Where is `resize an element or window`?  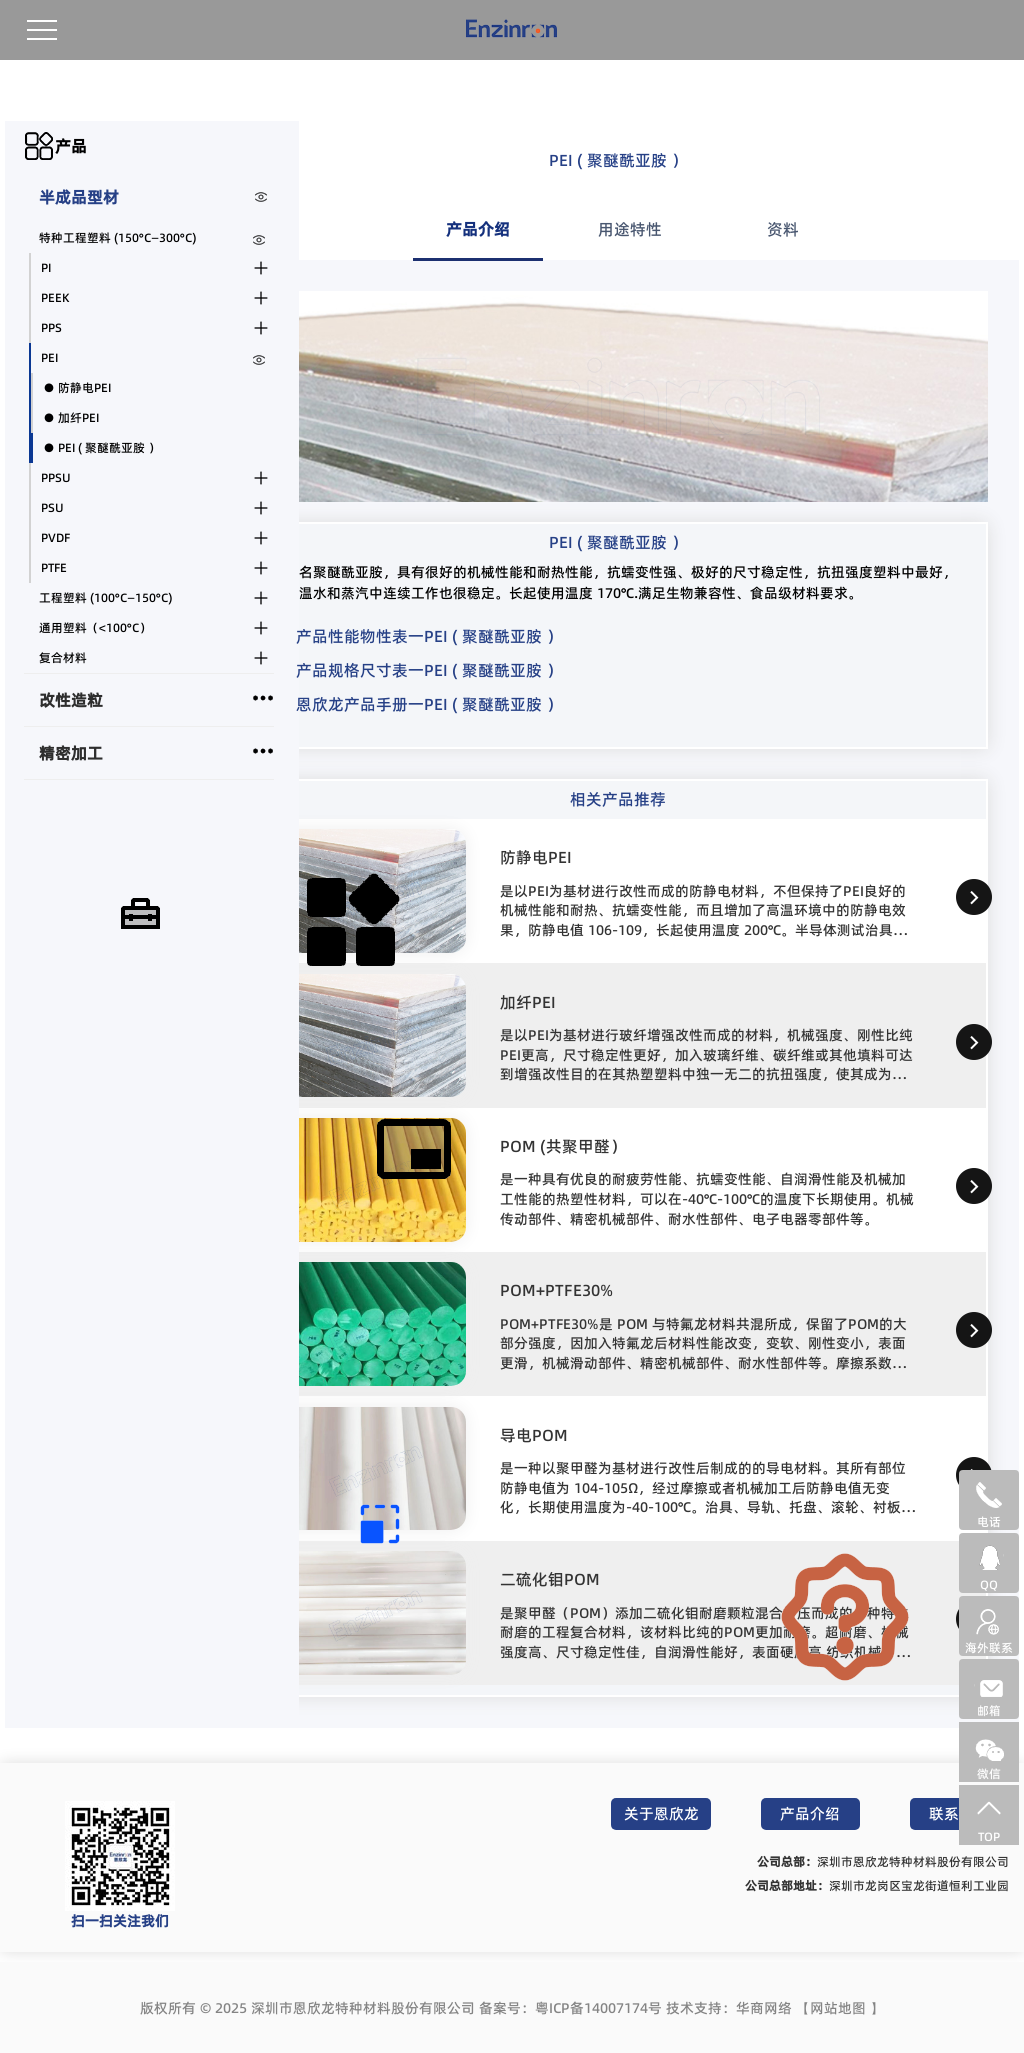 resize an element or window is located at coordinates (380, 1524).